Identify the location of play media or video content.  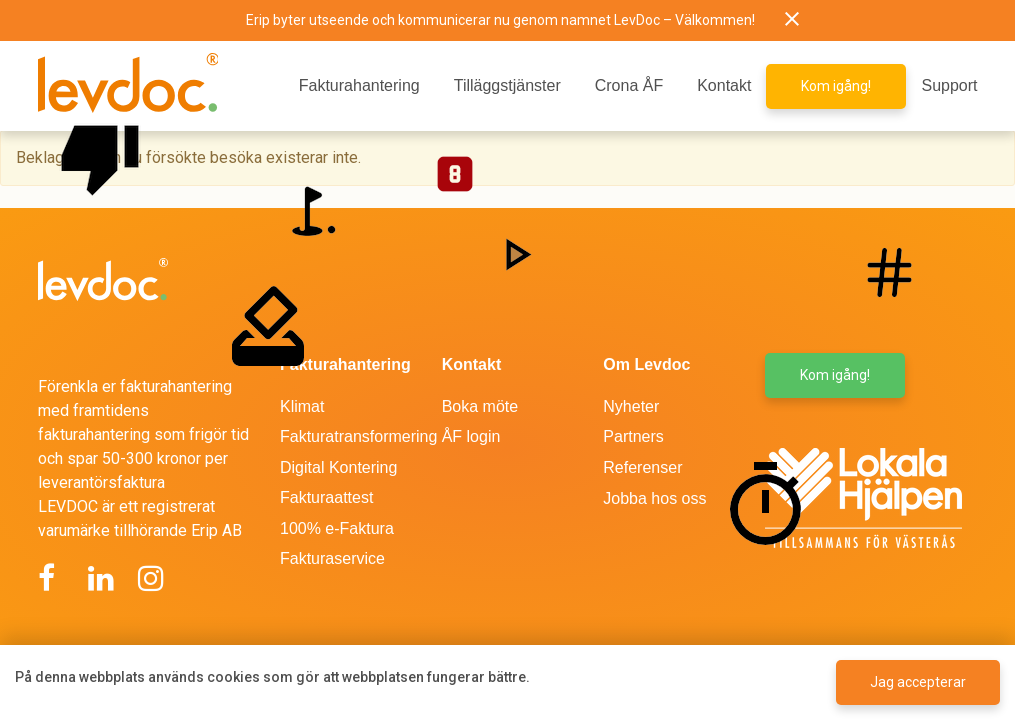
(515, 254).